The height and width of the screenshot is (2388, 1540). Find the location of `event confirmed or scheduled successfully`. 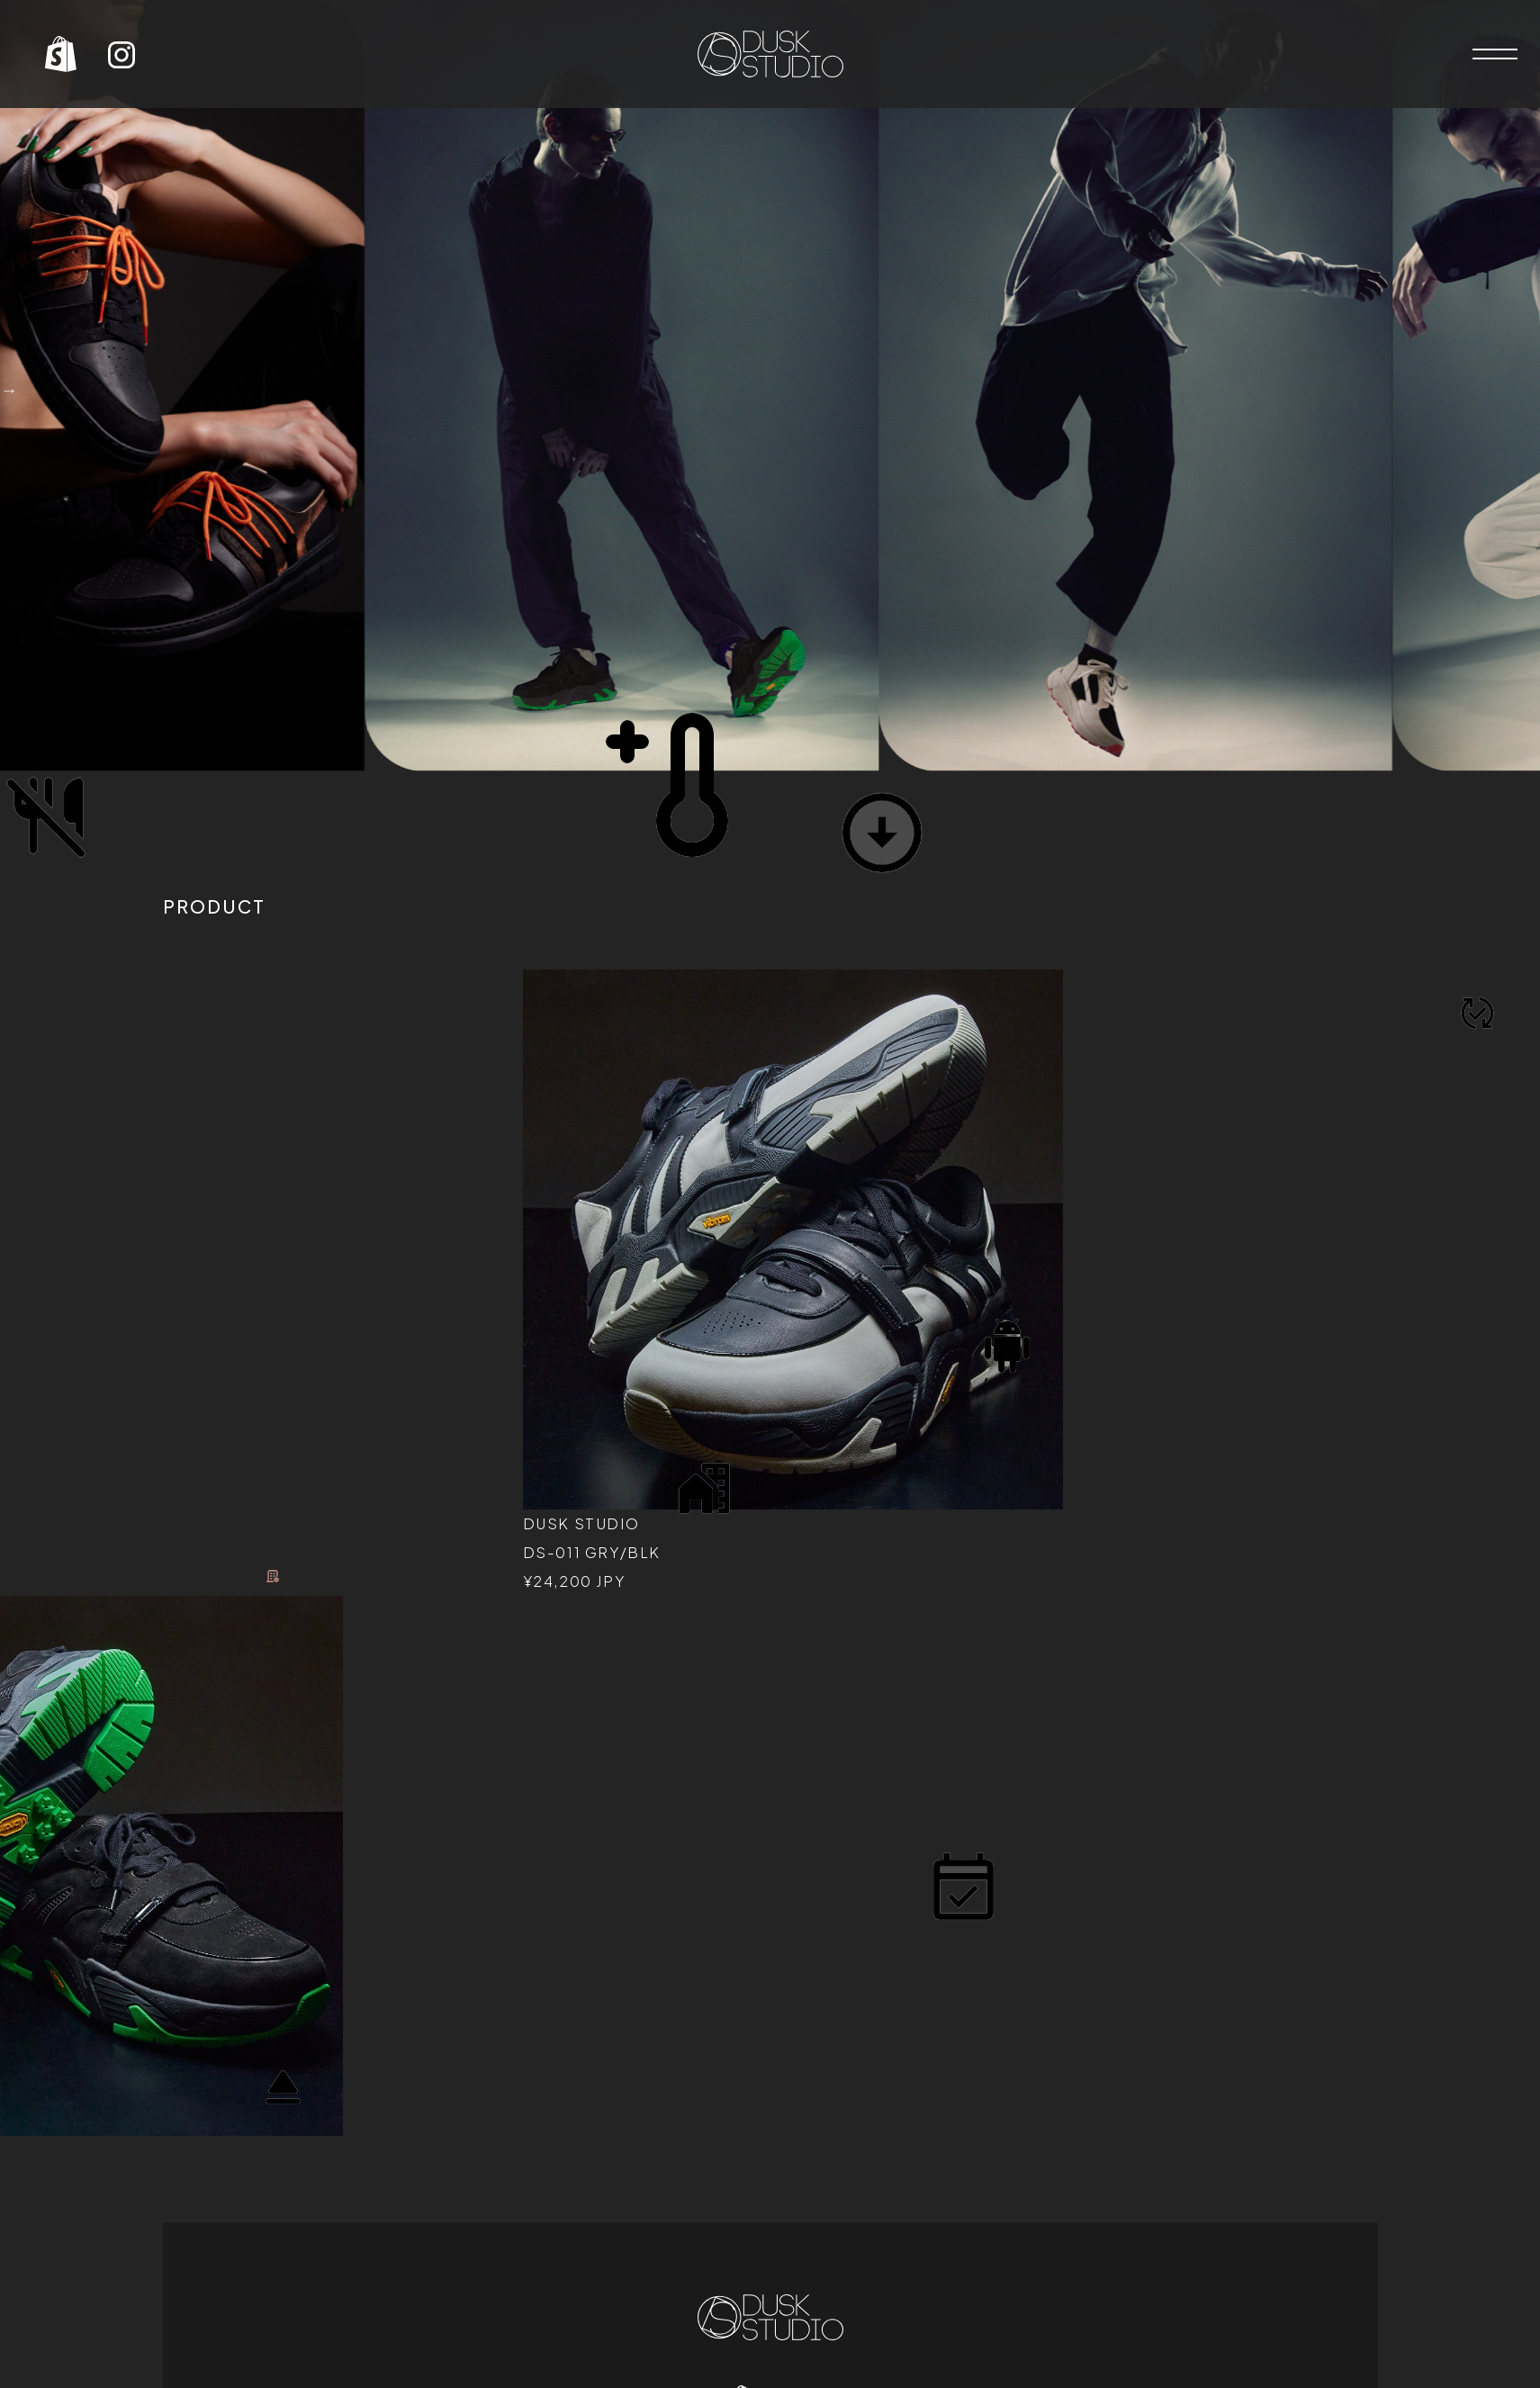

event confirmed or scheduled successfully is located at coordinates (963, 1889).